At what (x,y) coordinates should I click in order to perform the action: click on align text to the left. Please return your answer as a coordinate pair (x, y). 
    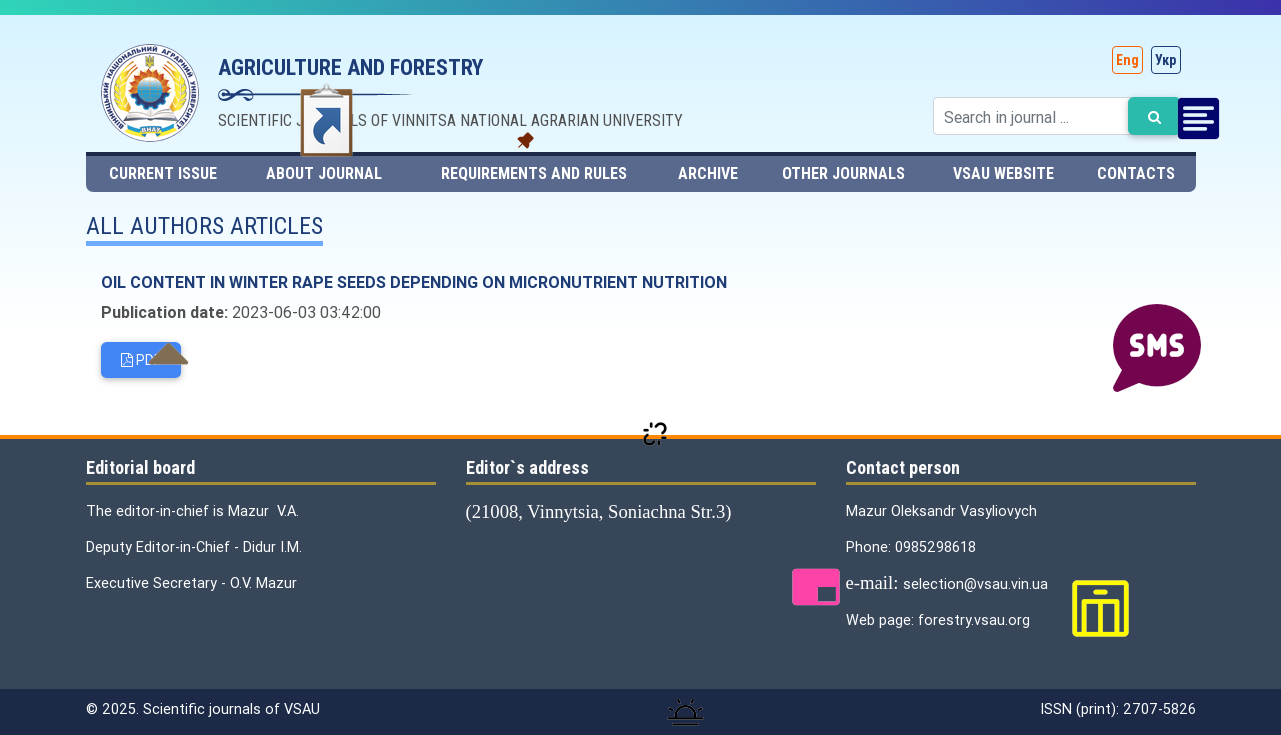
    Looking at the image, I should click on (1198, 118).